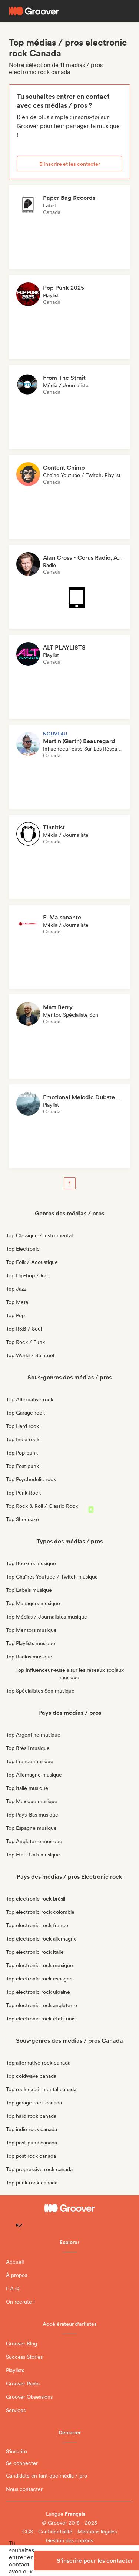 This screenshot has width=139, height=2576. I want to click on switch to tablet view or layout, so click(77, 598).